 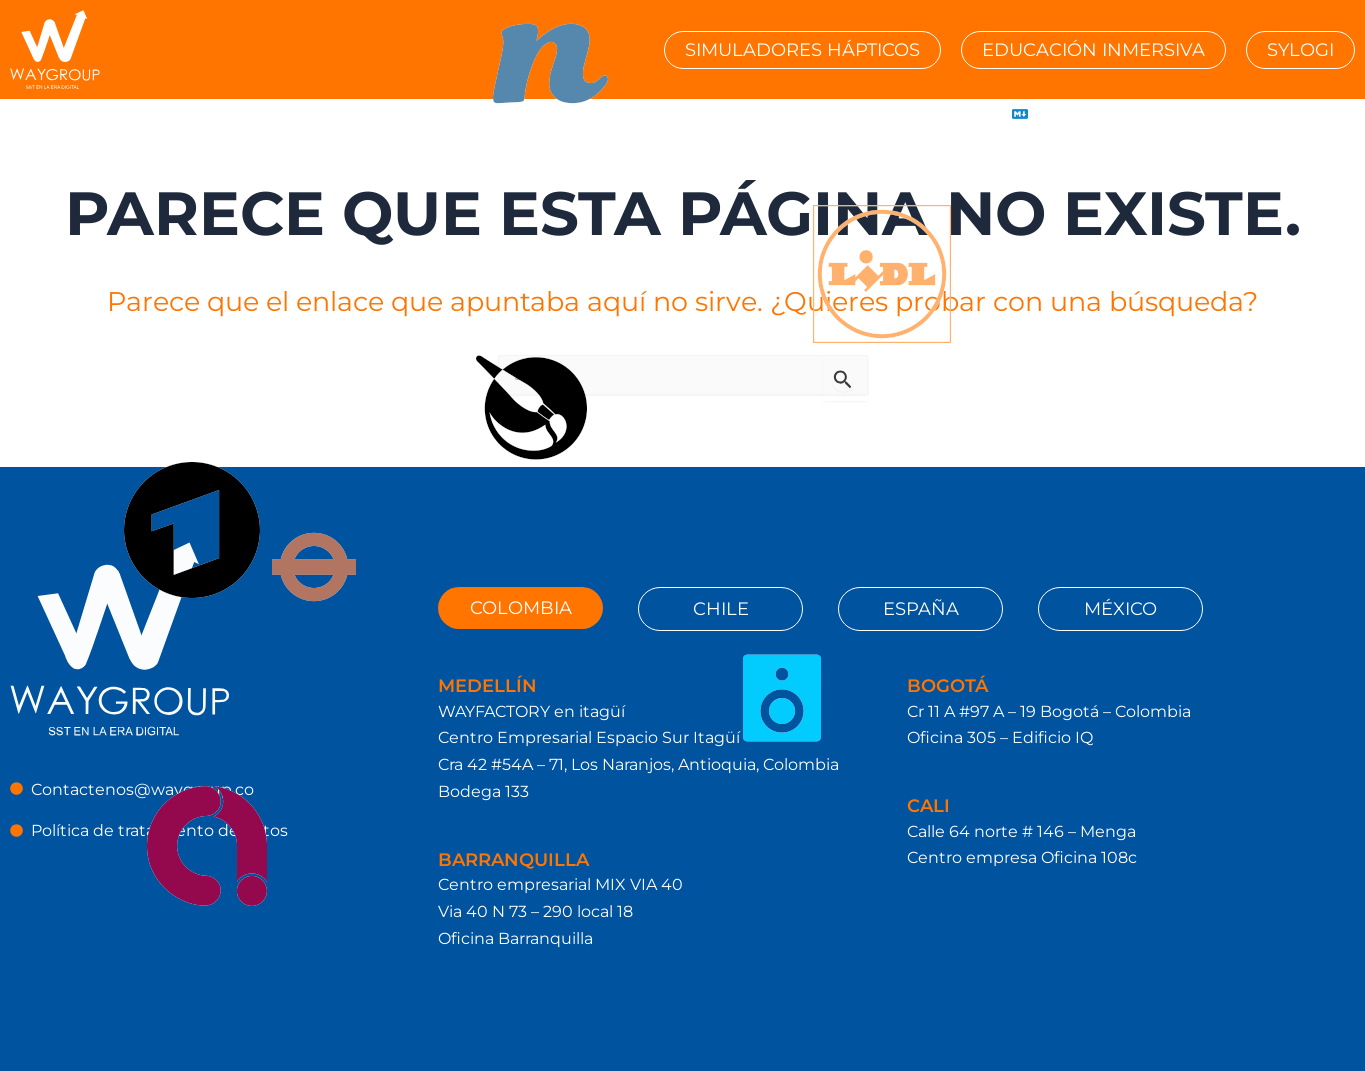 I want to click on notist app logo, so click(x=550, y=63).